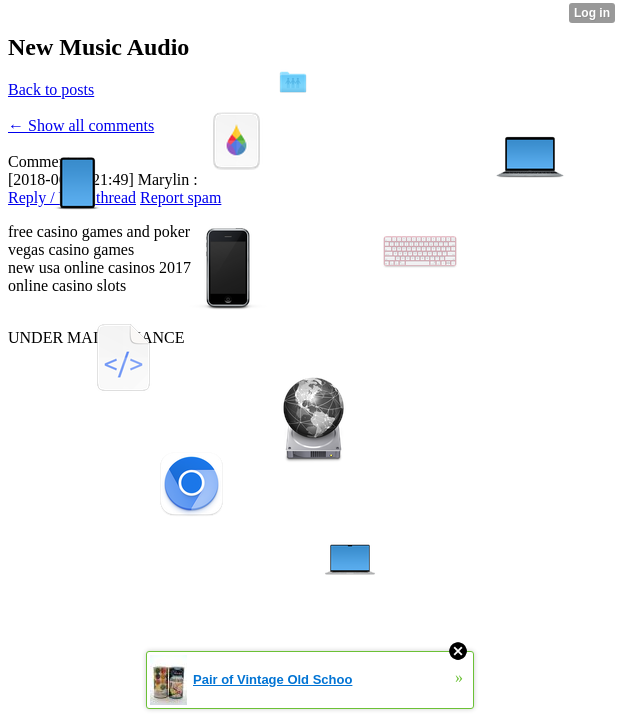 The image size is (620, 720). I want to click on iPad Mini device icon, so click(77, 177).